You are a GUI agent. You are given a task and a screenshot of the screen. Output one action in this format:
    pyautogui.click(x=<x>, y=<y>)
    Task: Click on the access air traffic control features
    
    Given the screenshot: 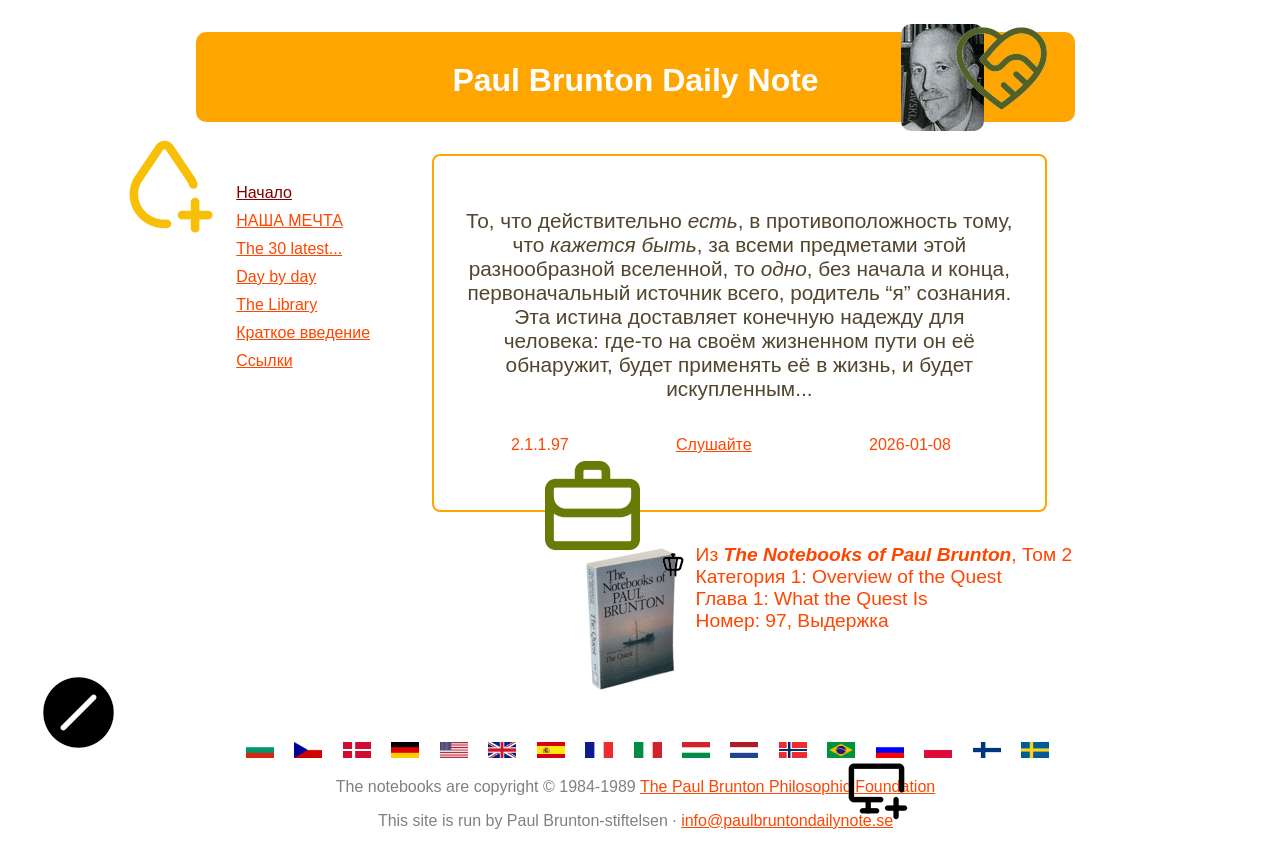 What is the action you would take?
    pyautogui.click(x=673, y=565)
    